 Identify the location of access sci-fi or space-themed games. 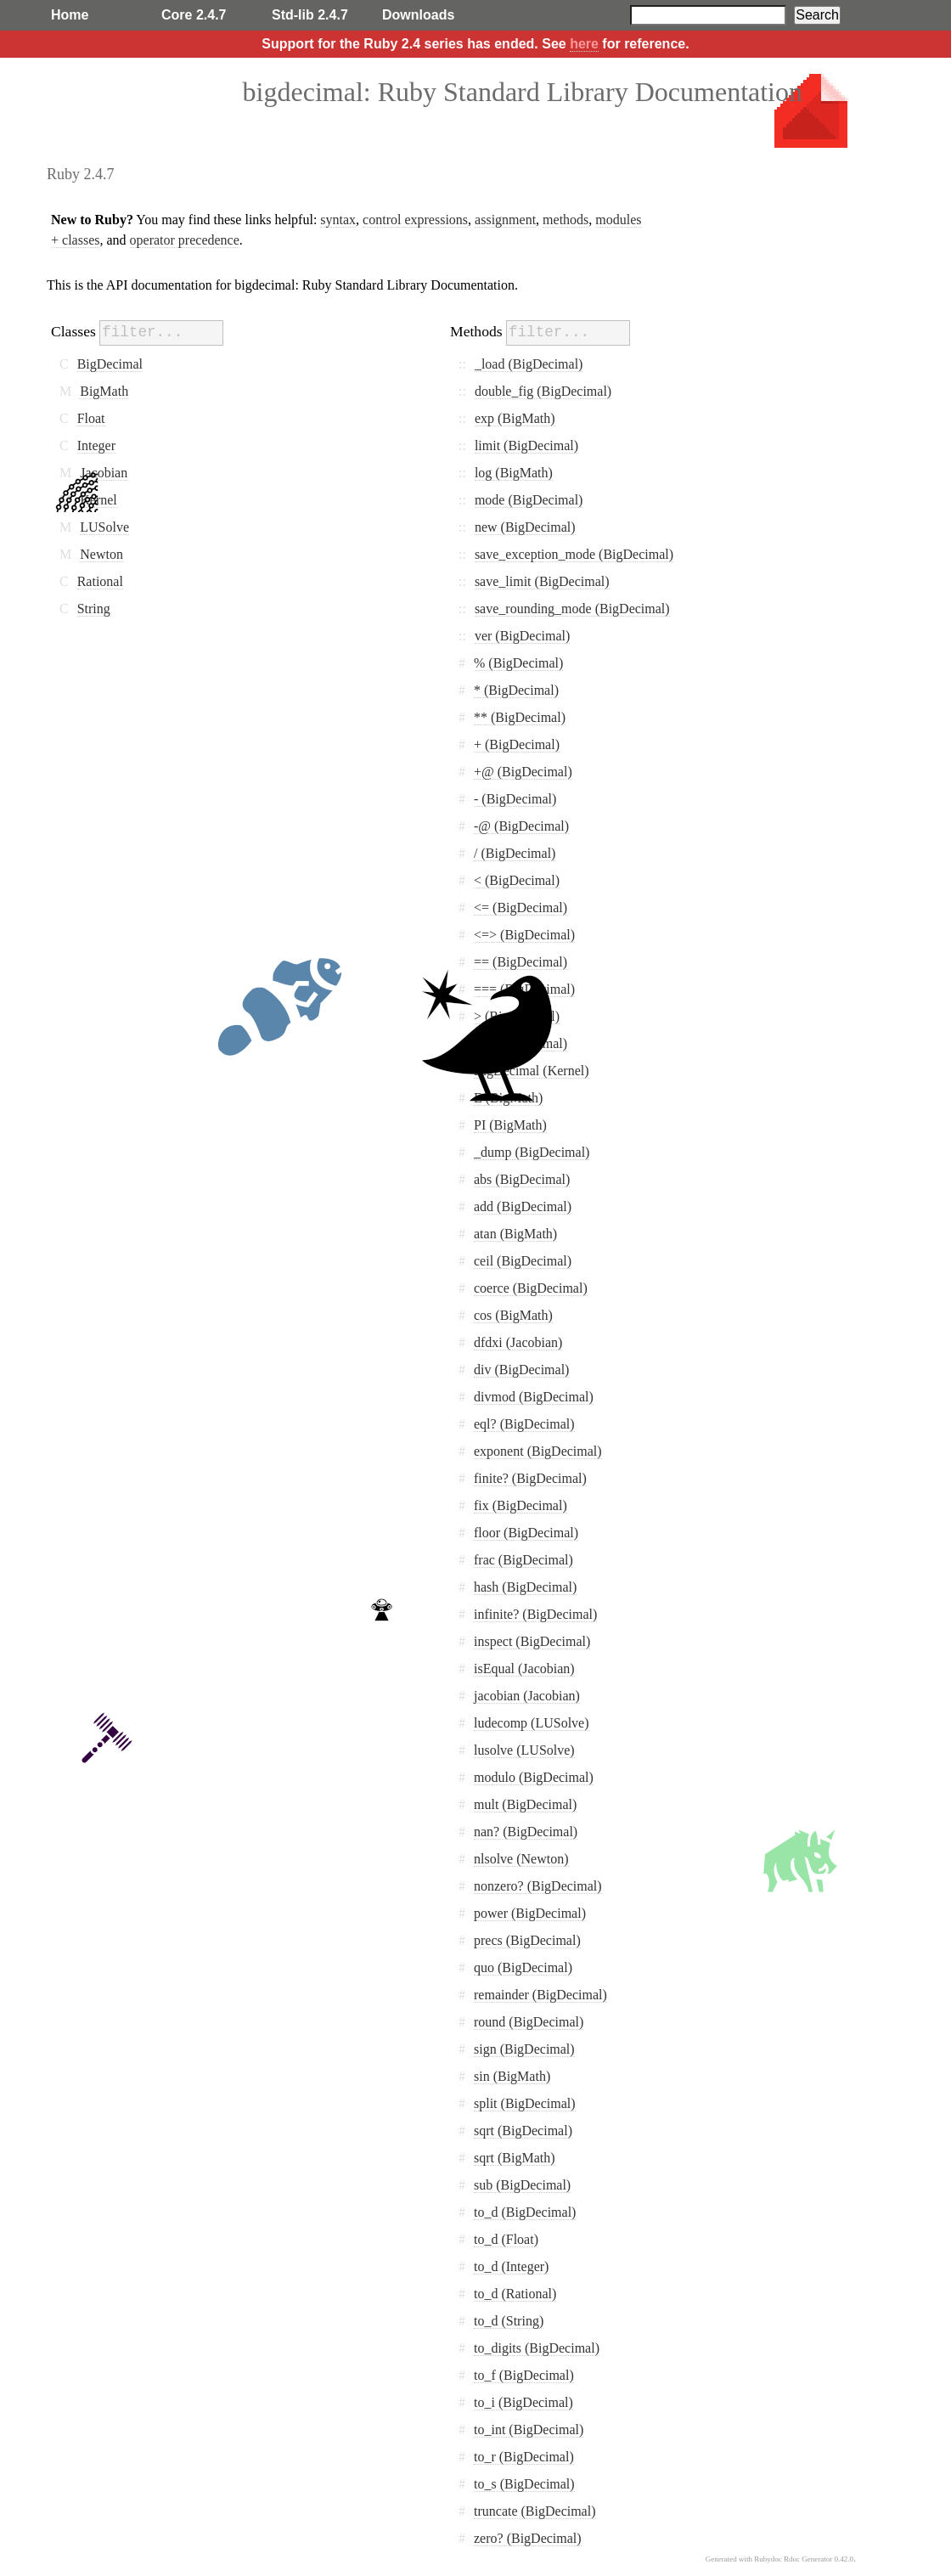
(381, 1609).